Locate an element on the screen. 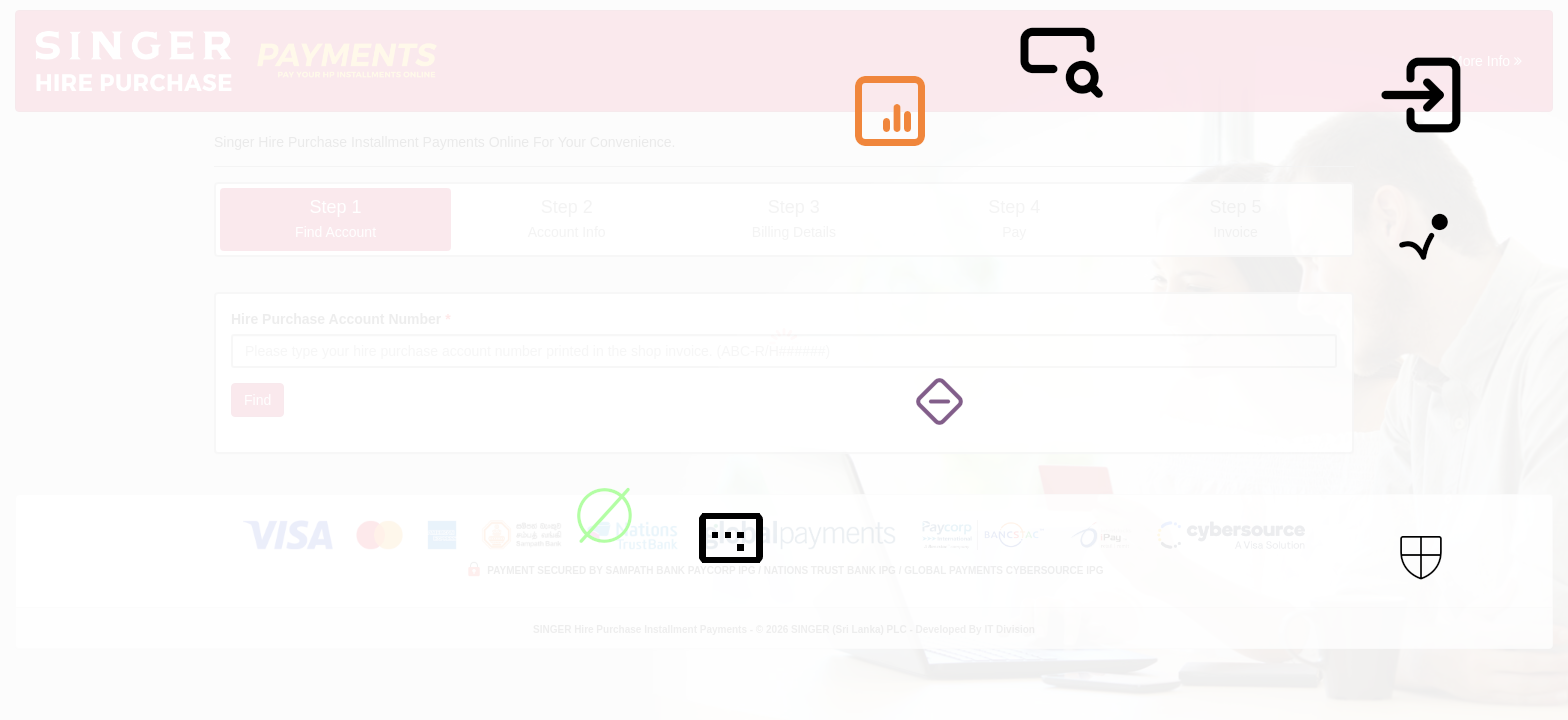  view security or protection settings is located at coordinates (1421, 555).